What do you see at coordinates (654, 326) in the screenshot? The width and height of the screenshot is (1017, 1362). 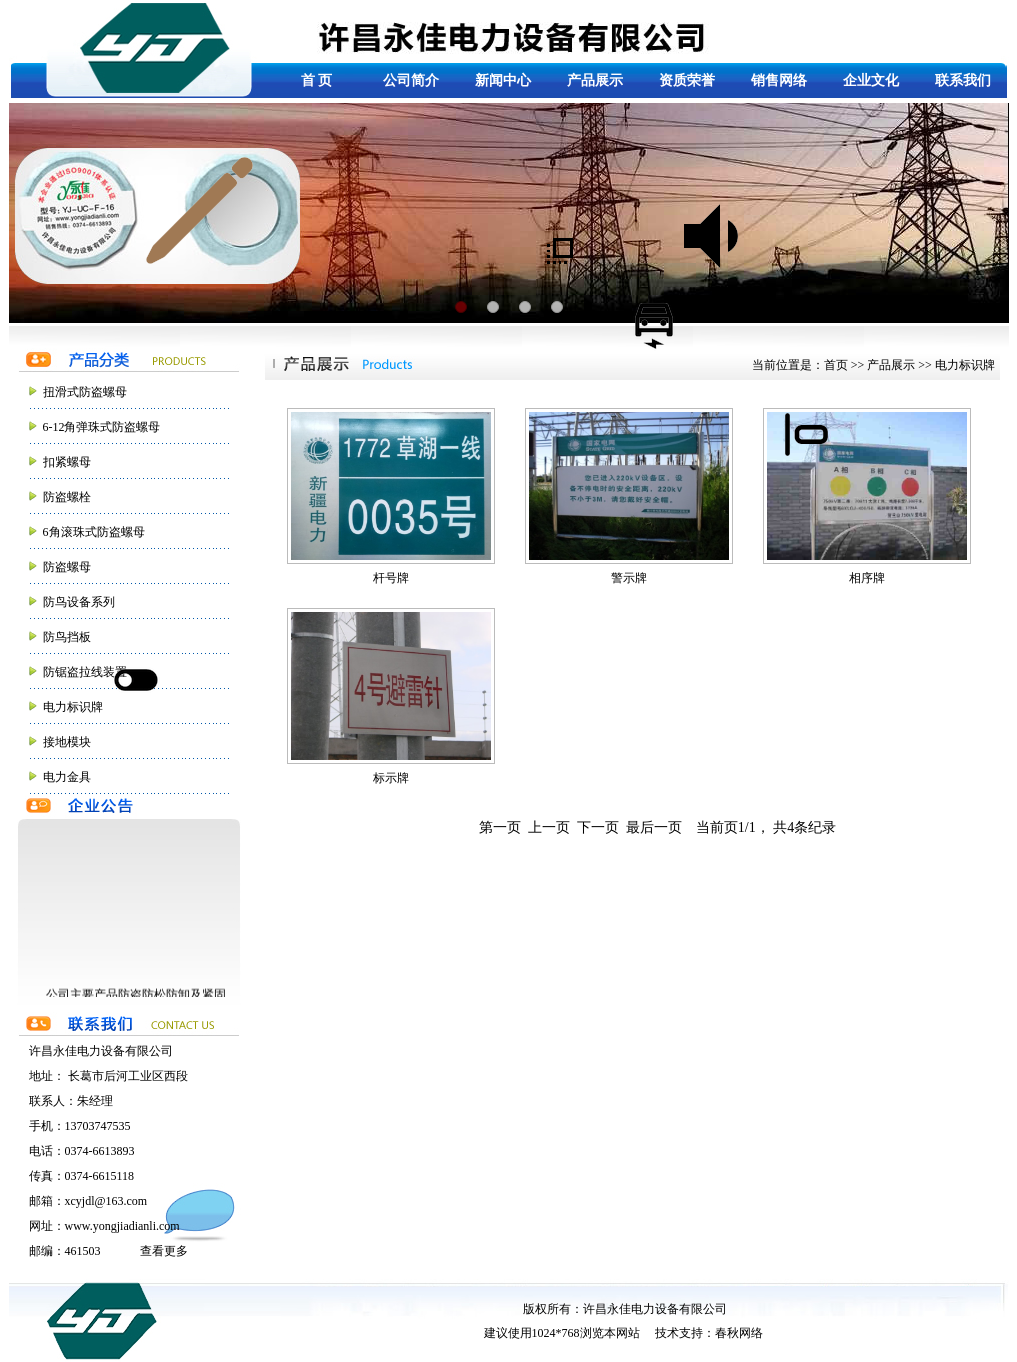 I see `find nearby electric vehicle charging stations` at bounding box center [654, 326].